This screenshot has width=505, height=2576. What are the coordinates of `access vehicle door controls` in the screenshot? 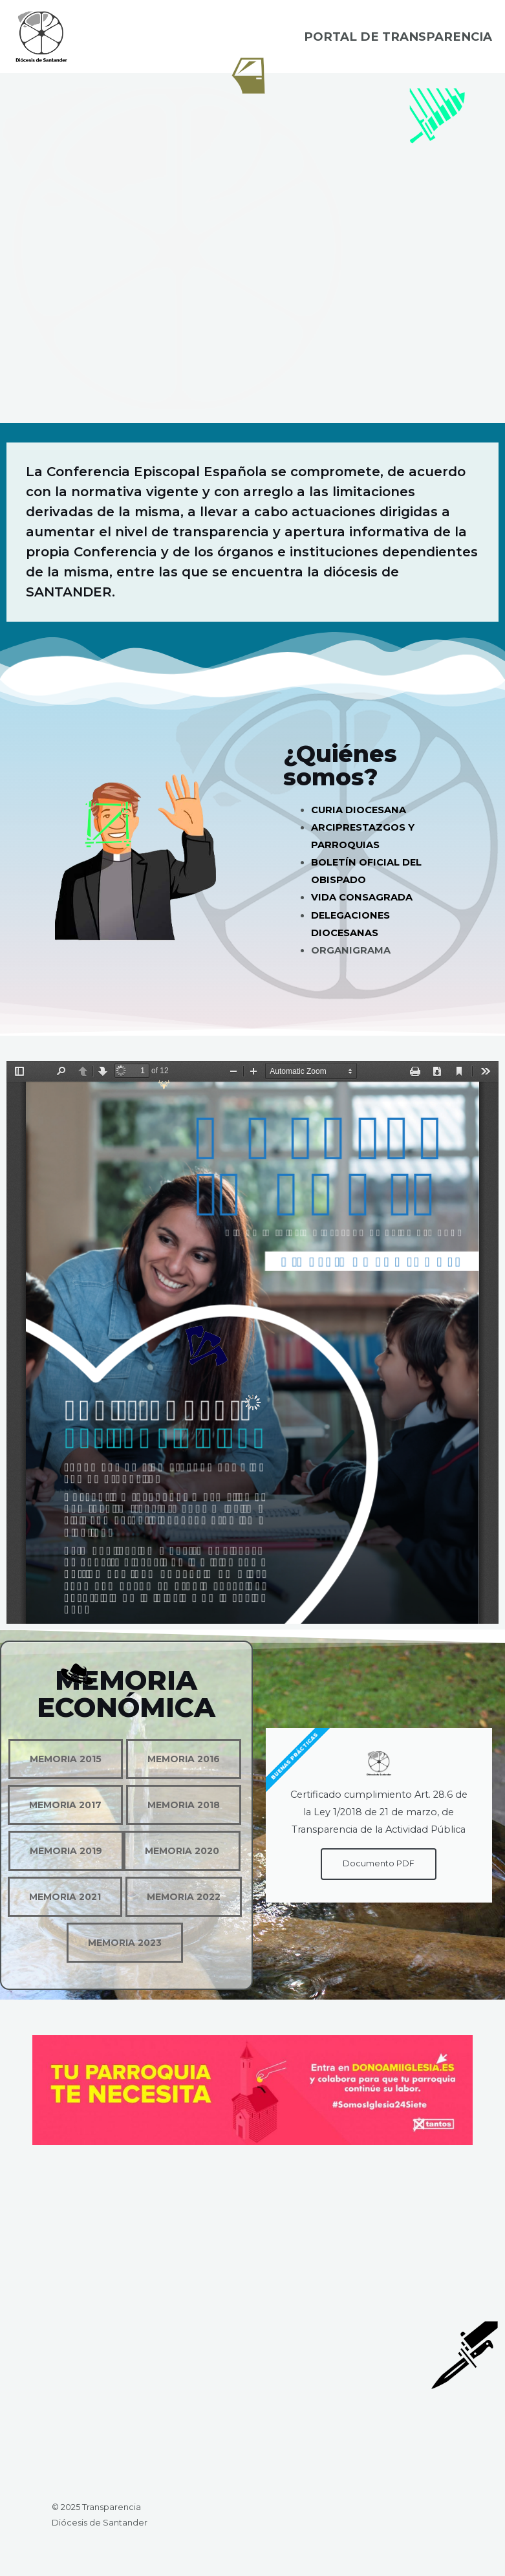 It's located at (250, 76).